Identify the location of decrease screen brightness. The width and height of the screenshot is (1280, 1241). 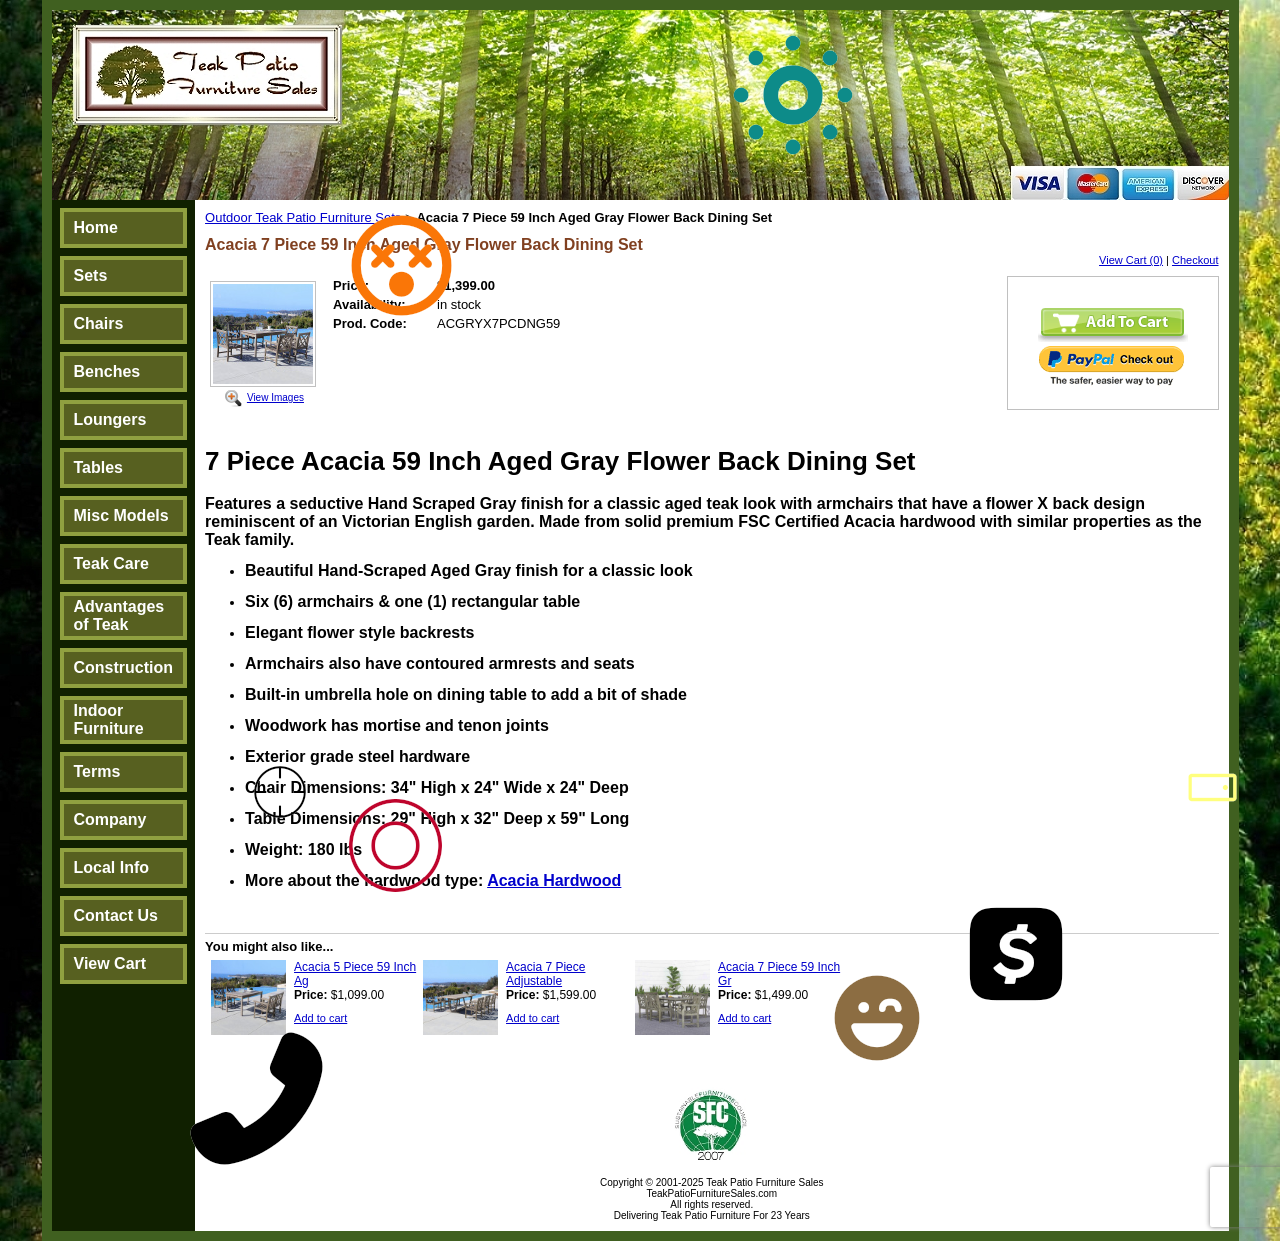
(793, 95).